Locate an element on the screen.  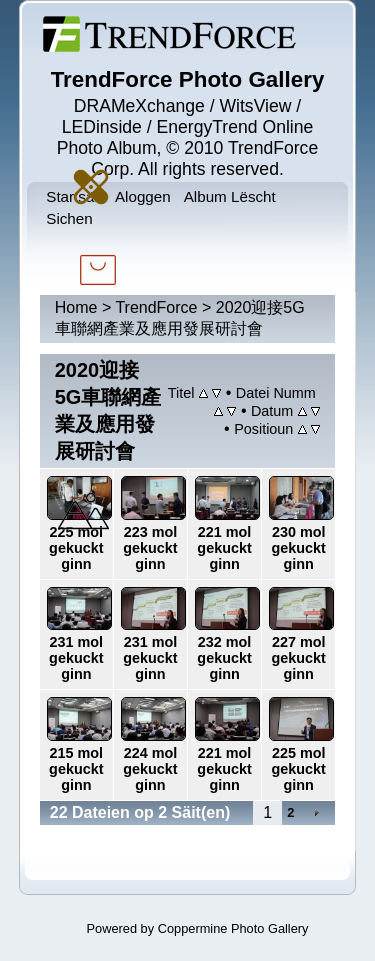
access first aid or health resources is located at coordinates (91, 187).